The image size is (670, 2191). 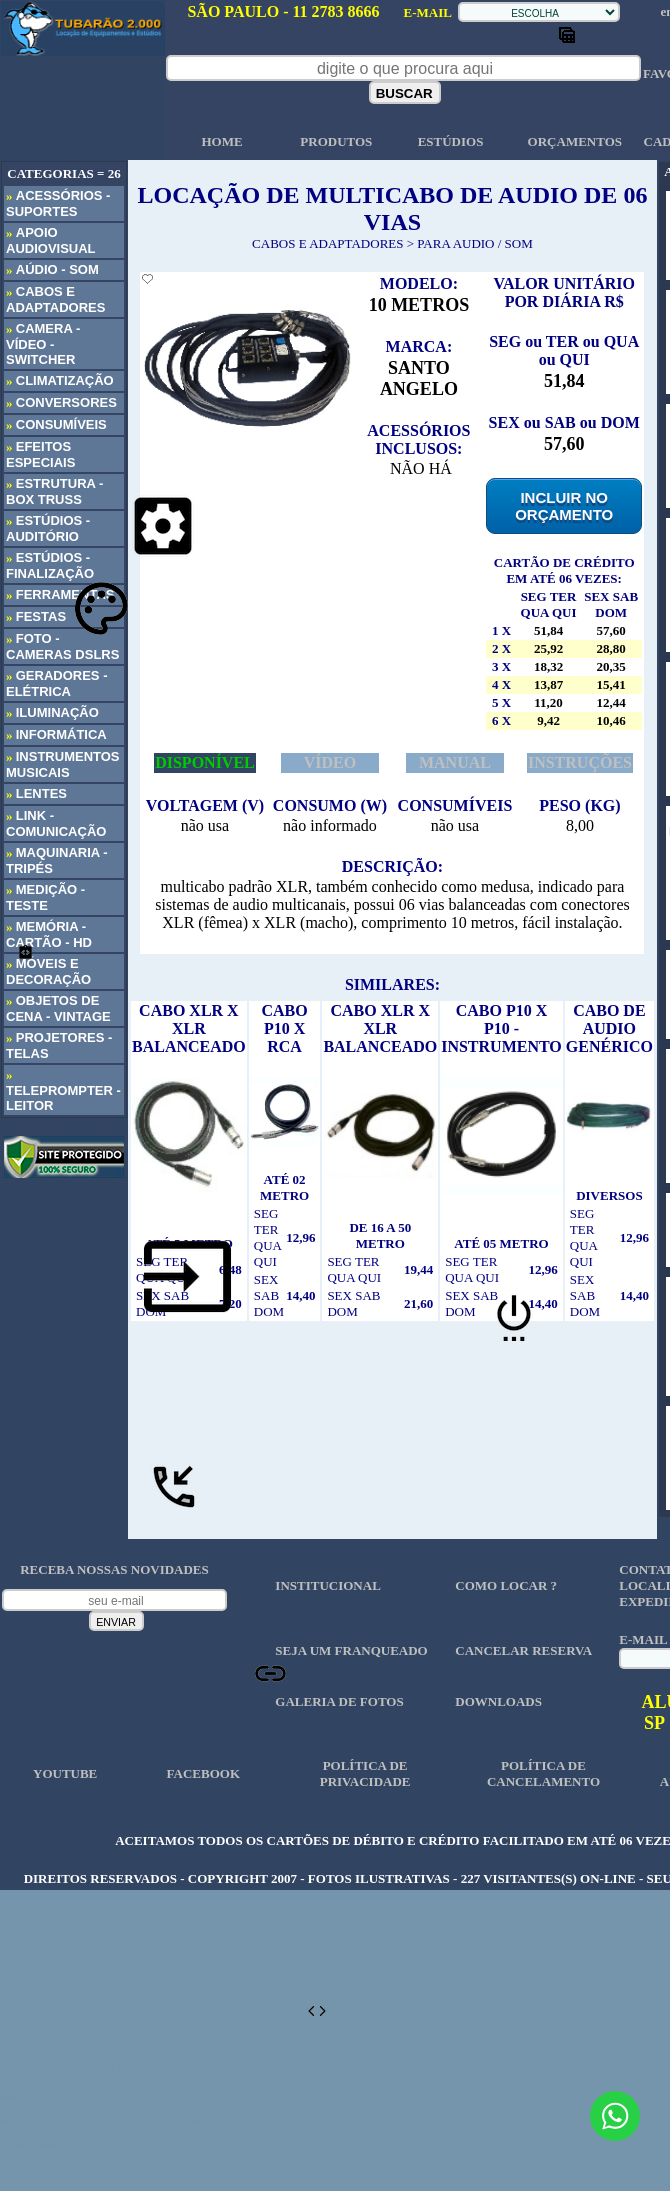 I want to click on customize theme or color settings, so click(x=101, y=608).